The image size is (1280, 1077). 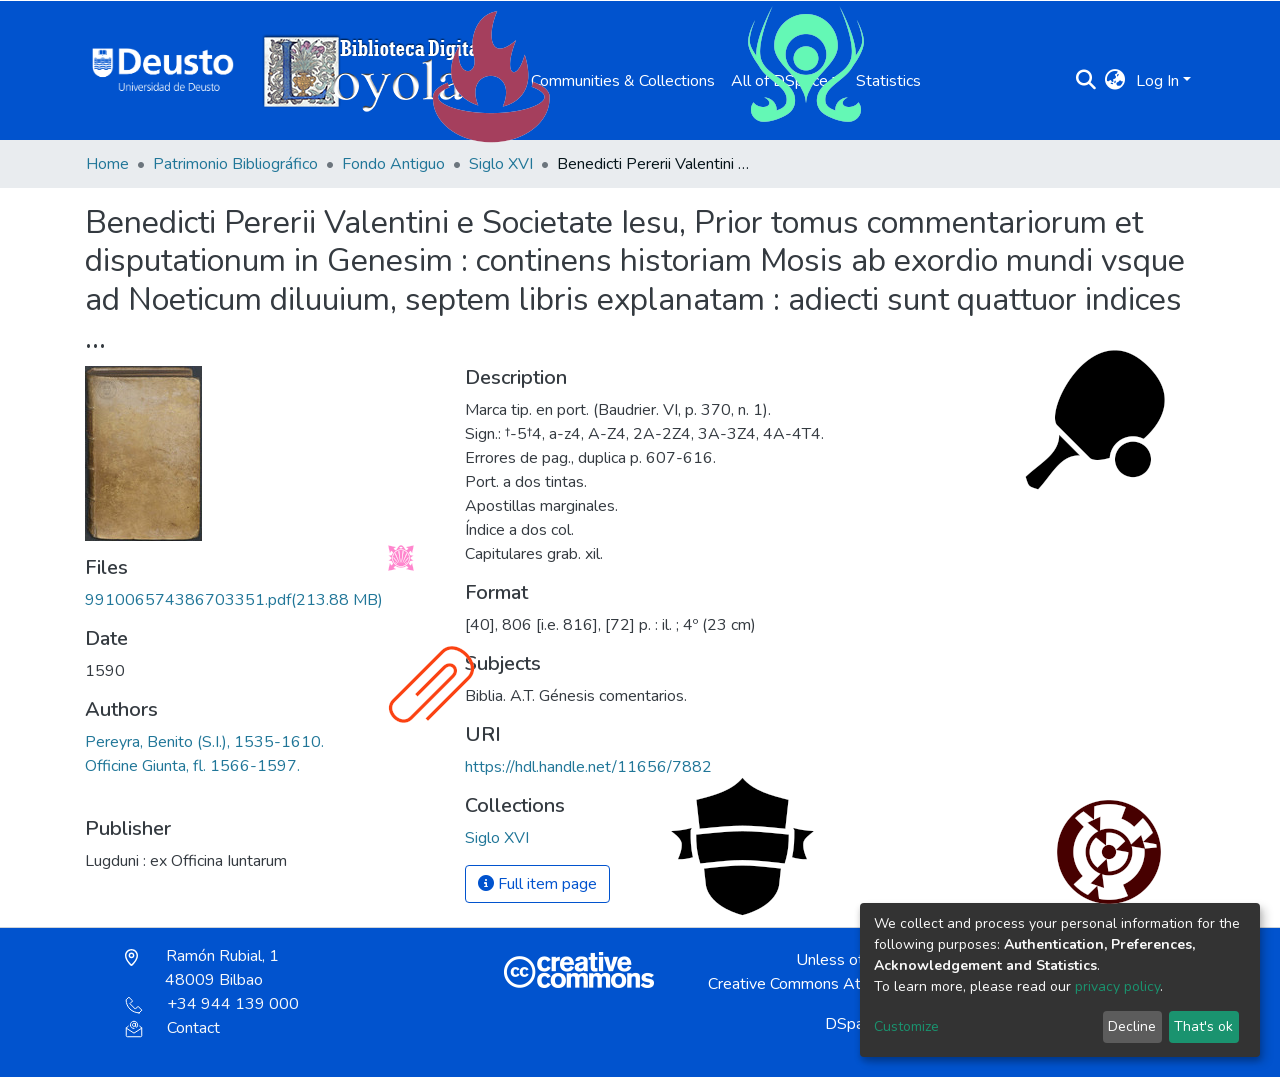 I want to click on access table tennis or ping pong game, so click(x=1095, y=420).